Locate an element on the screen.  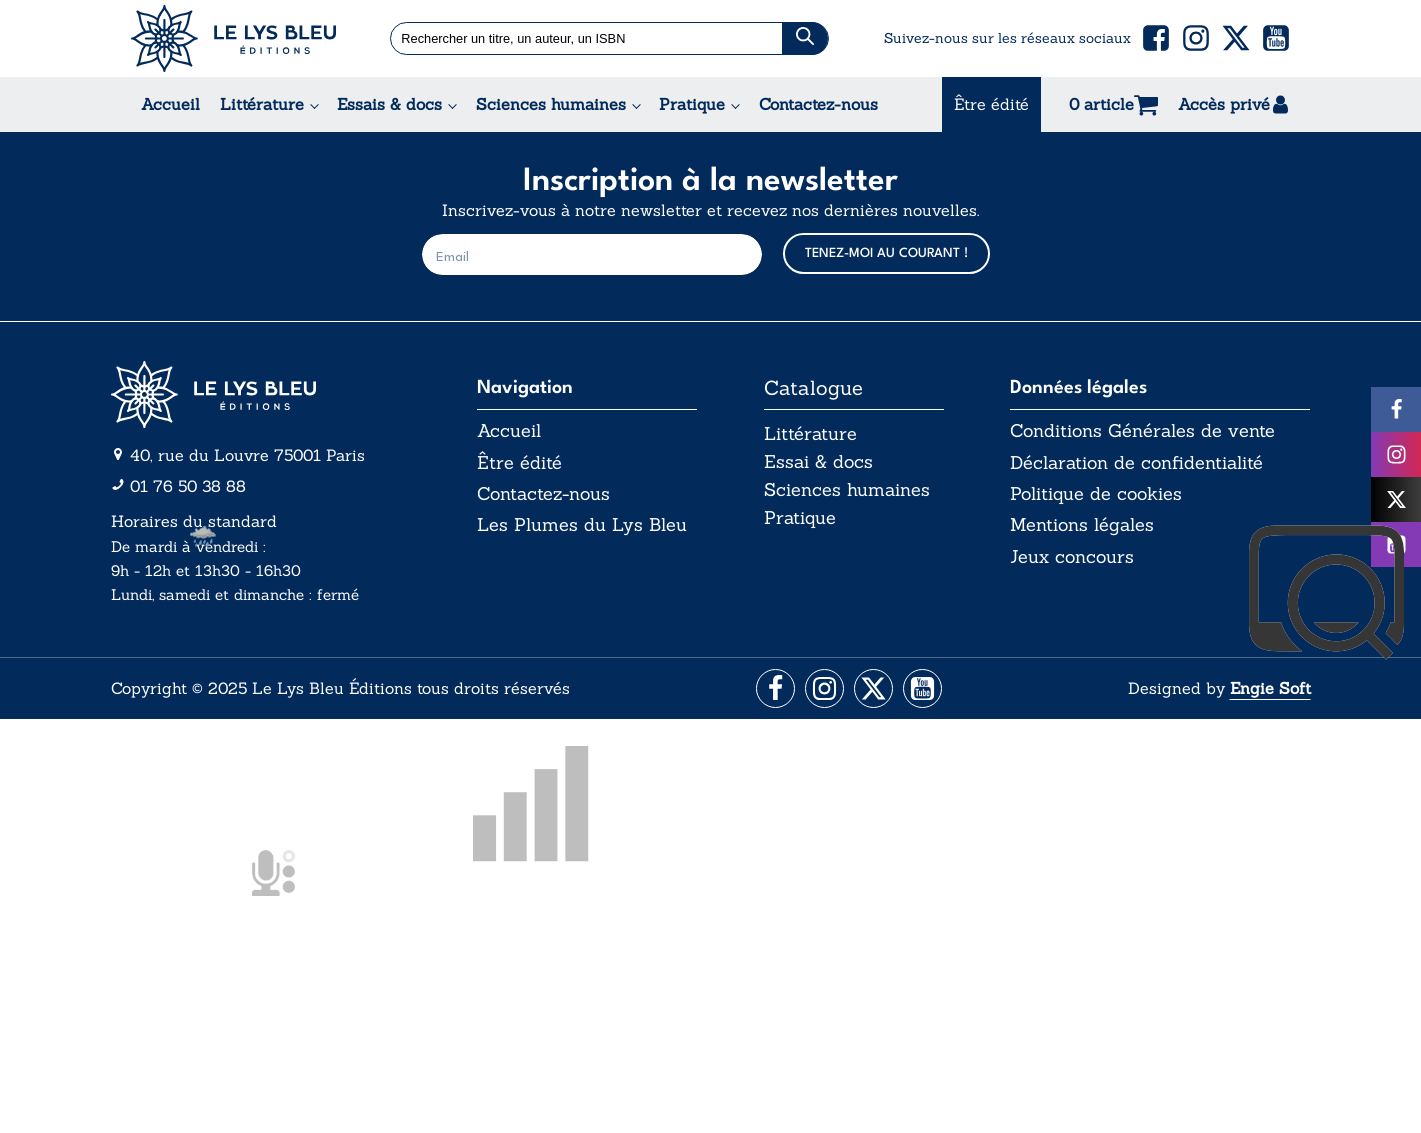
cellular signal excellent symbol network symbol is located at coordinates (534, 807).